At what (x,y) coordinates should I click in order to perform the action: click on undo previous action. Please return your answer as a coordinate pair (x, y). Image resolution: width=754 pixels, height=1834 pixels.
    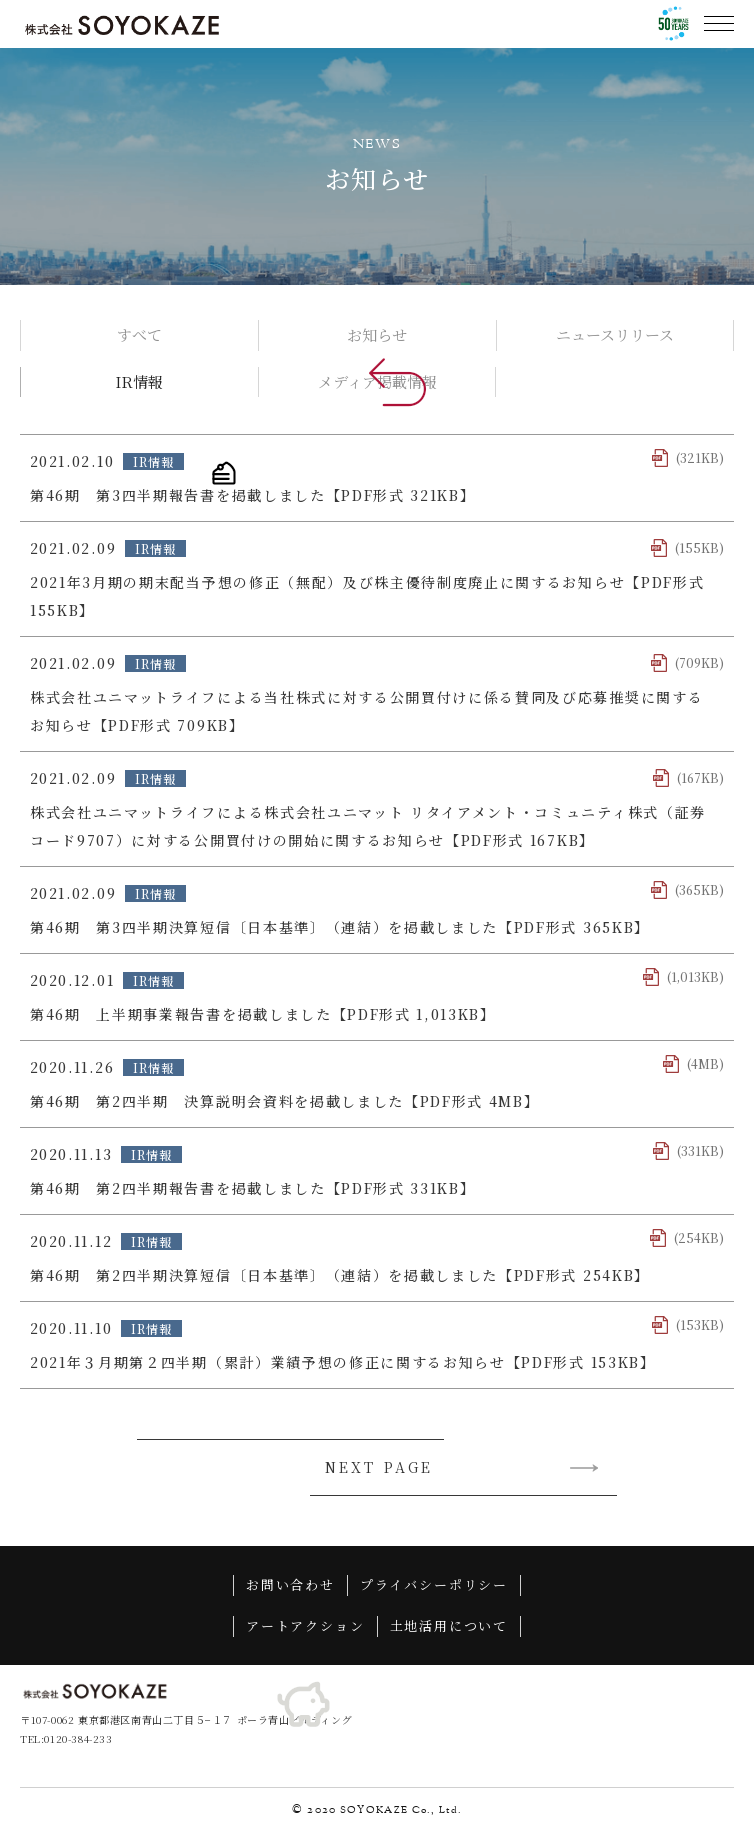
    Looking at the image, I should click on (397, 384).